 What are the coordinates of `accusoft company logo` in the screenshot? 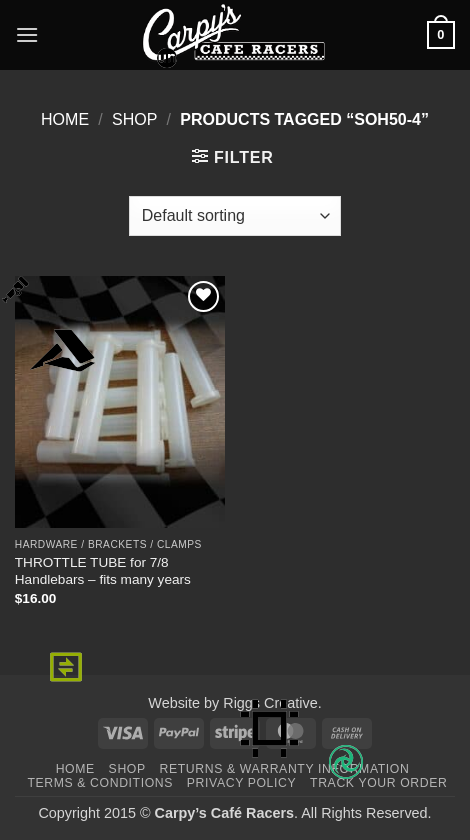 It's located at (62, 350).